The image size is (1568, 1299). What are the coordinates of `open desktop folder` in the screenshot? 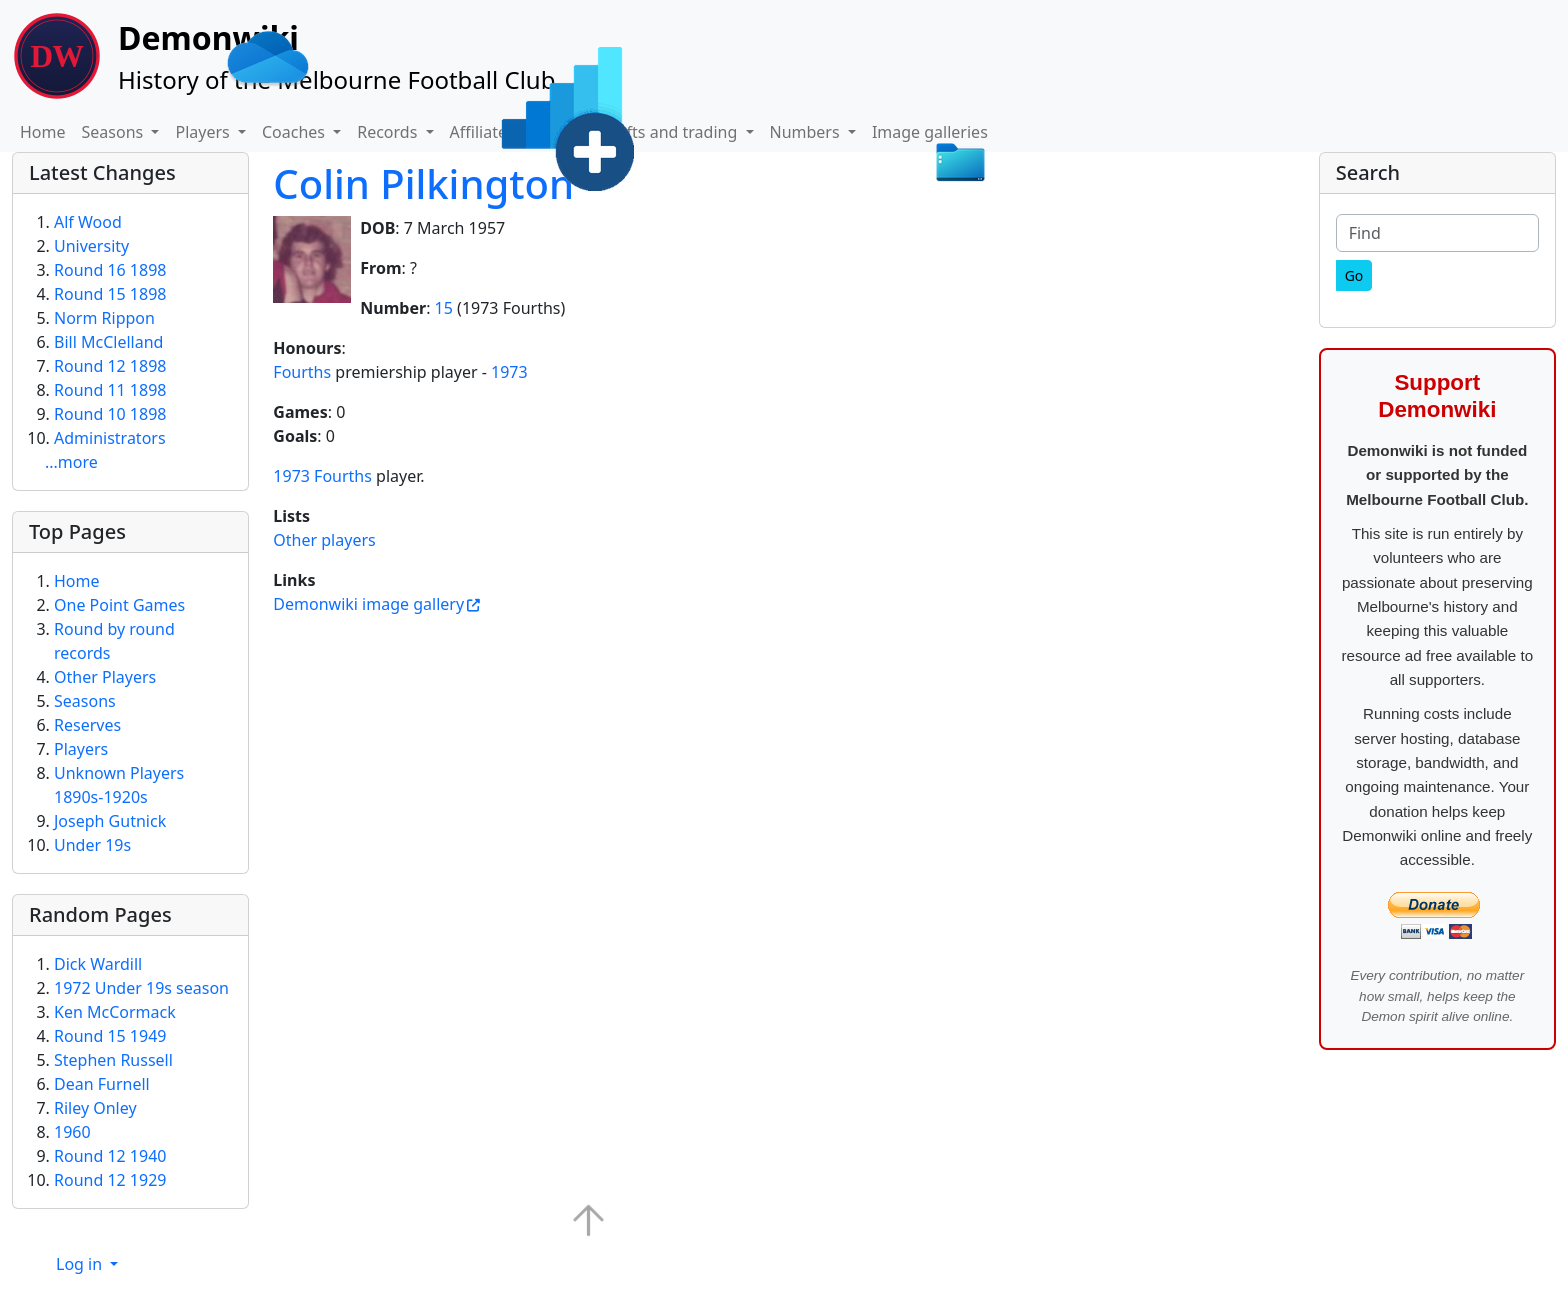 It's located at (960, 163).